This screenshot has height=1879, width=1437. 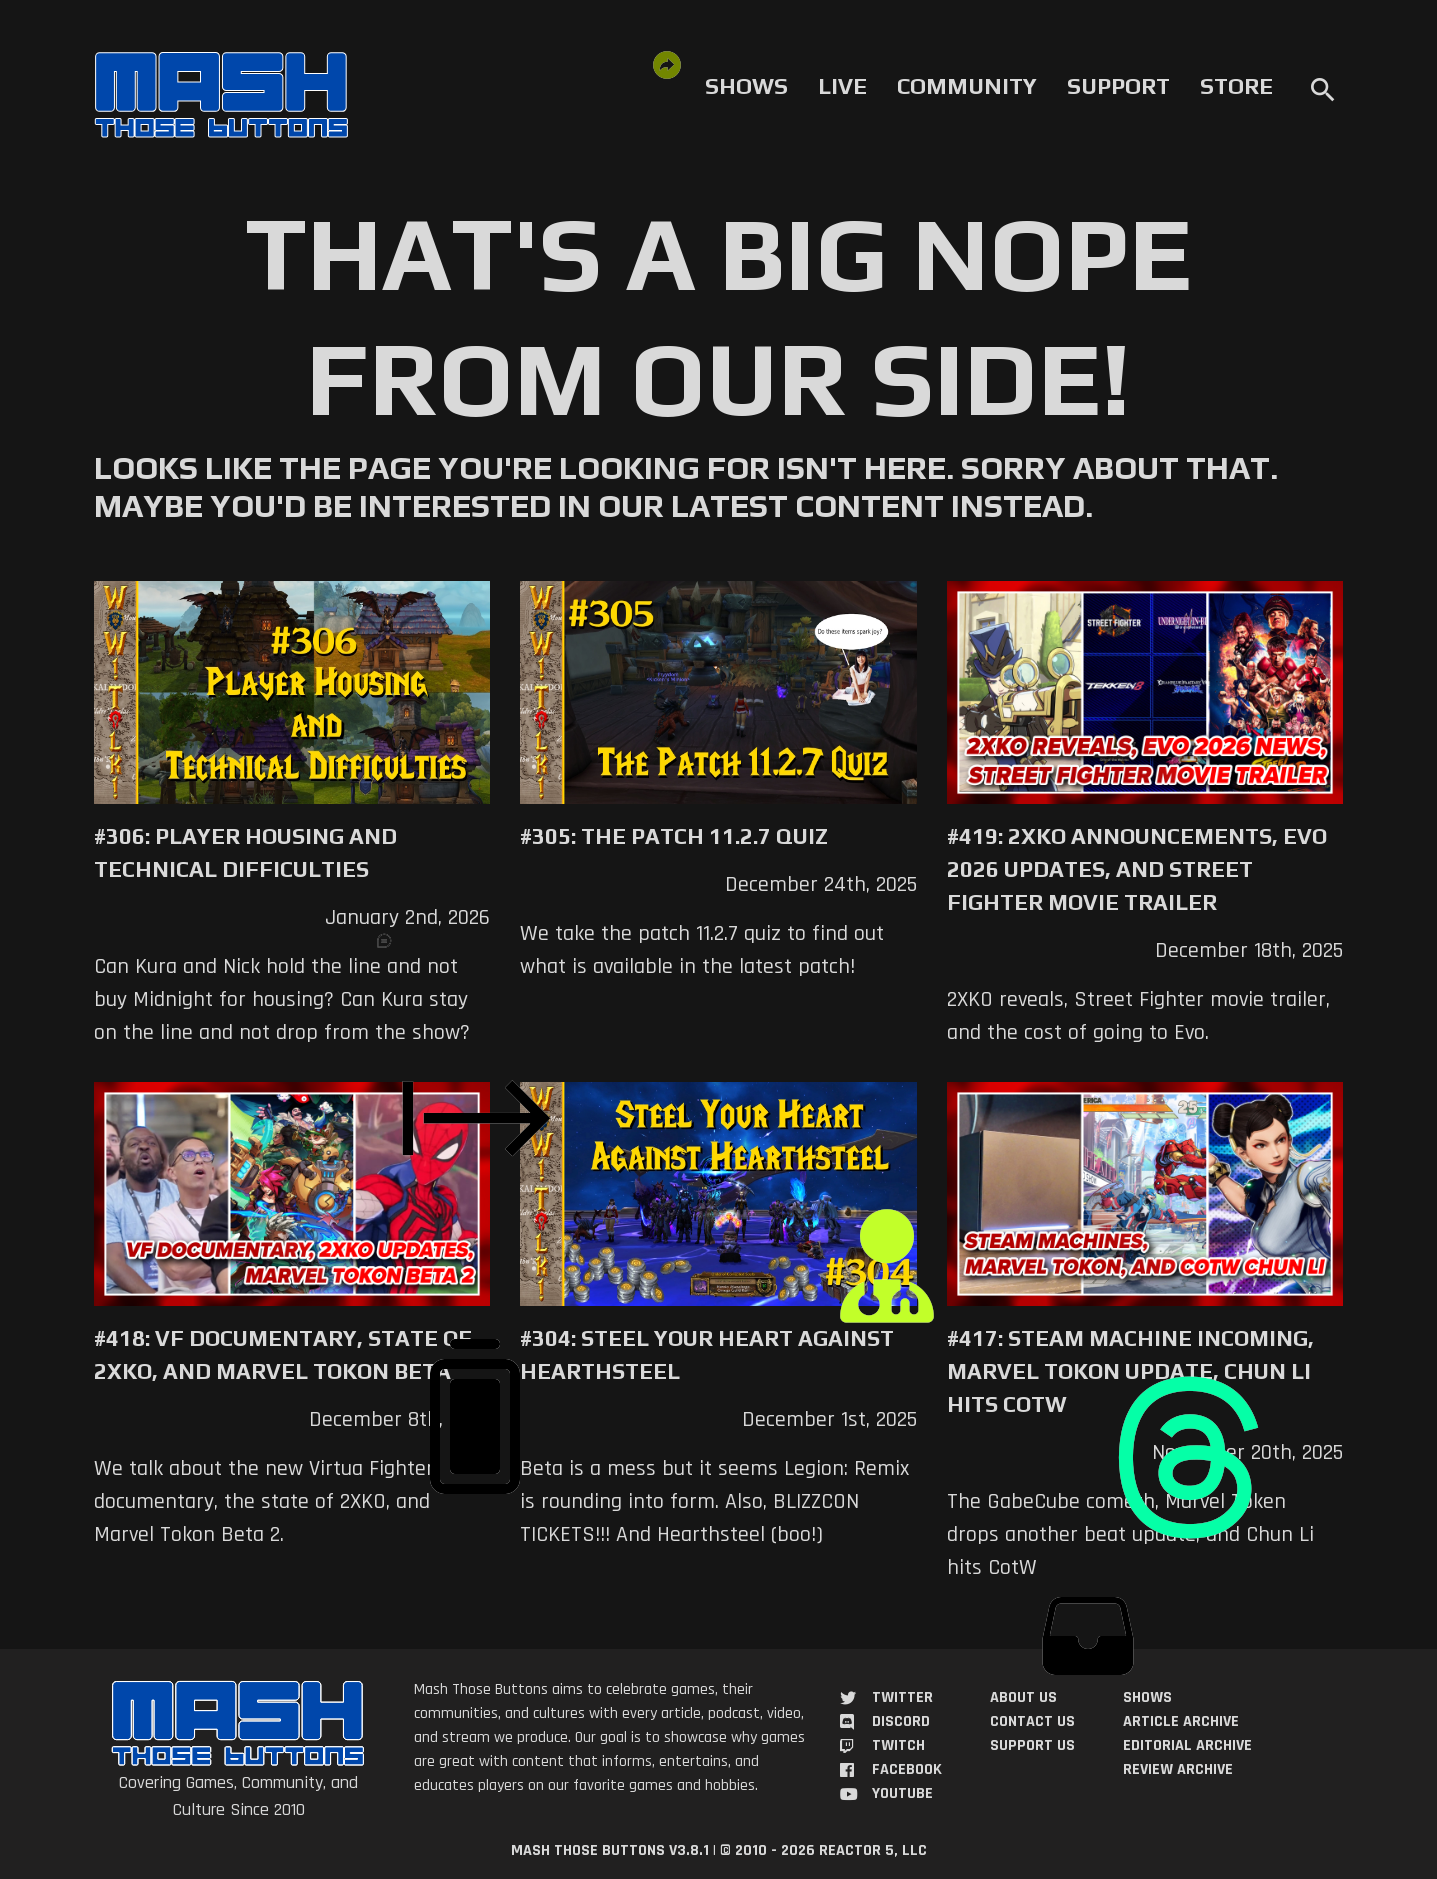 What do you see at coordinates (667, 65) in the screenshot?
I see `forward or share content` at bounding box center [667, 65].